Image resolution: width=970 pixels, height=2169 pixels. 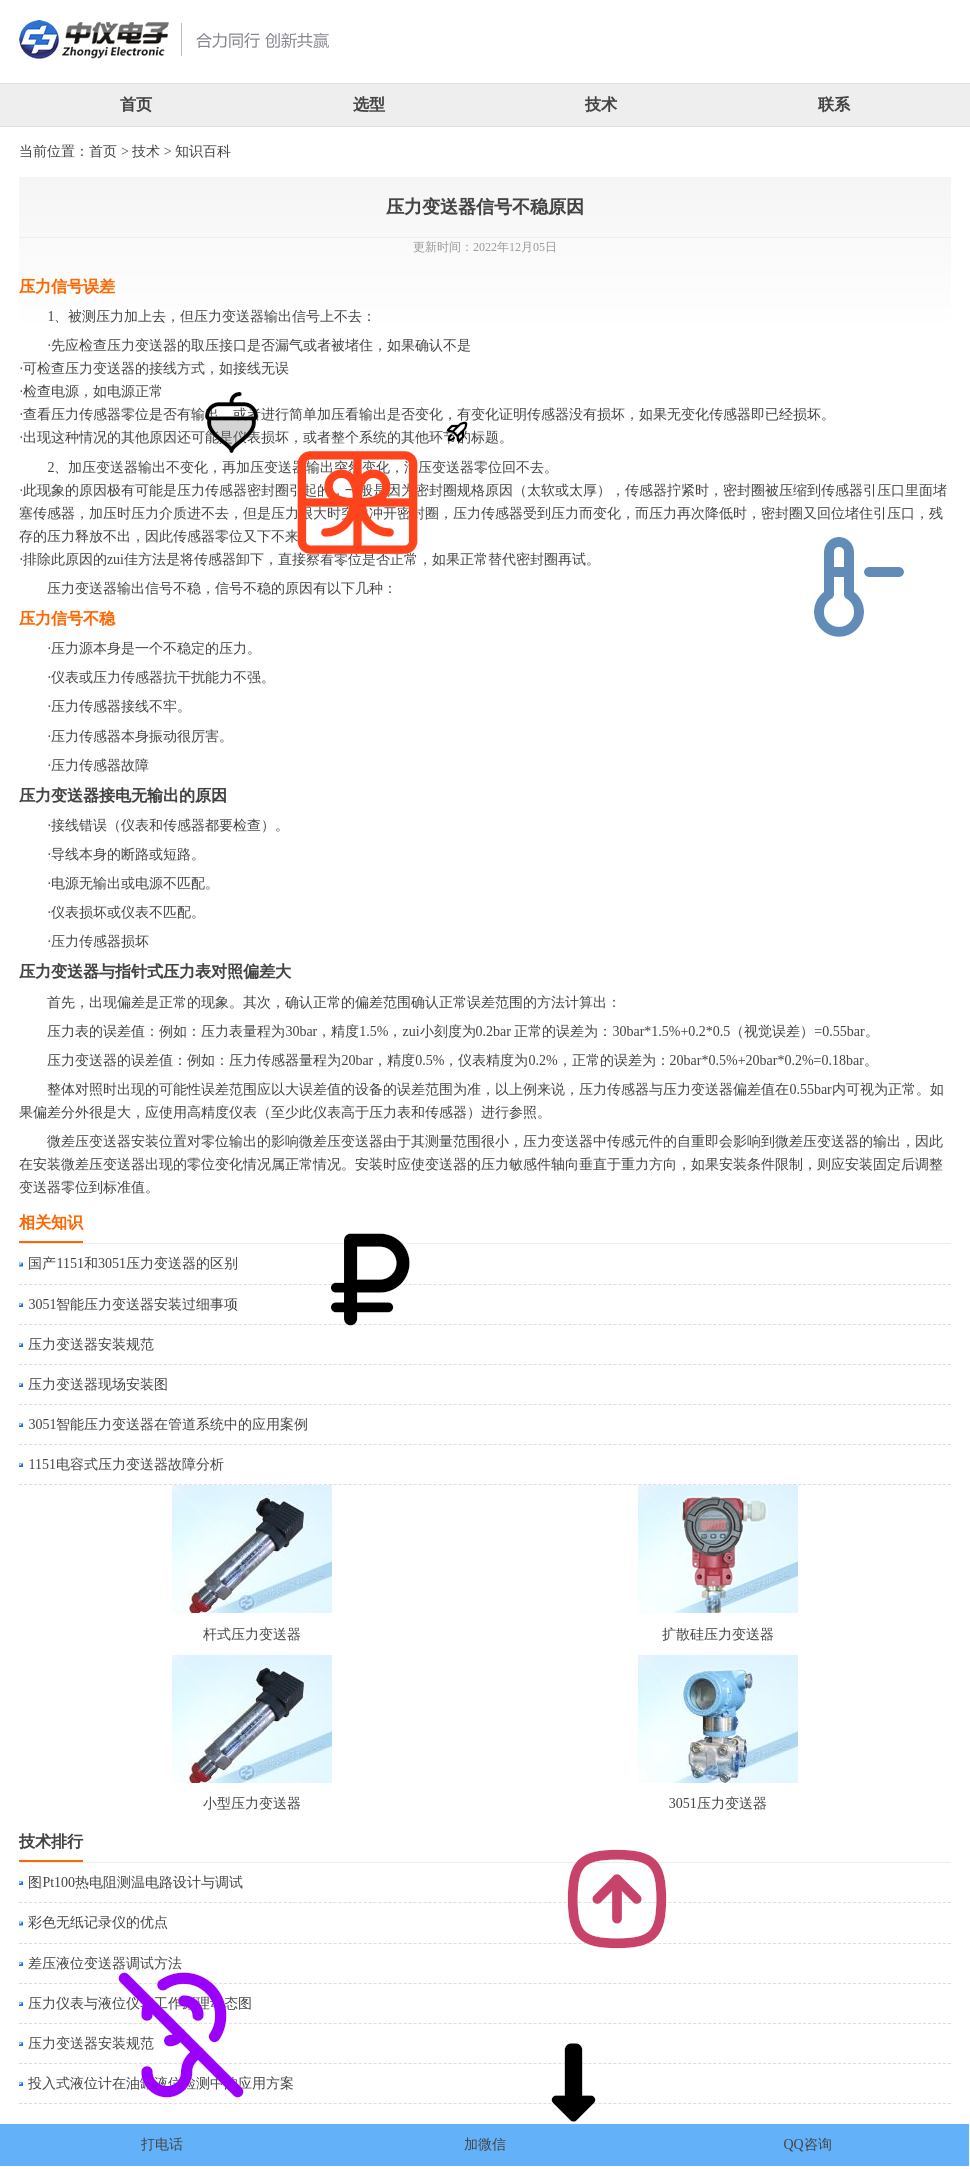 What do you see at coordinates (231, 422) in the screenshot?
I see `nature or outdoors category indicator` at bounding box center [231, 422].